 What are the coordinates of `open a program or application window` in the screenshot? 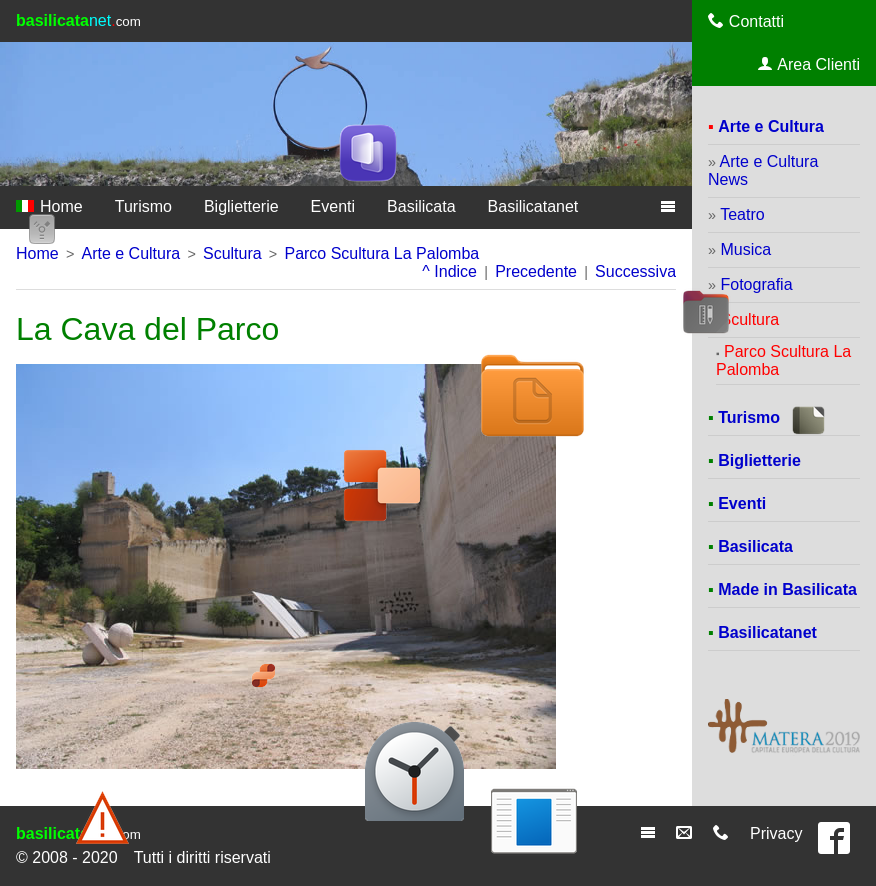 It's located at (534, 821).